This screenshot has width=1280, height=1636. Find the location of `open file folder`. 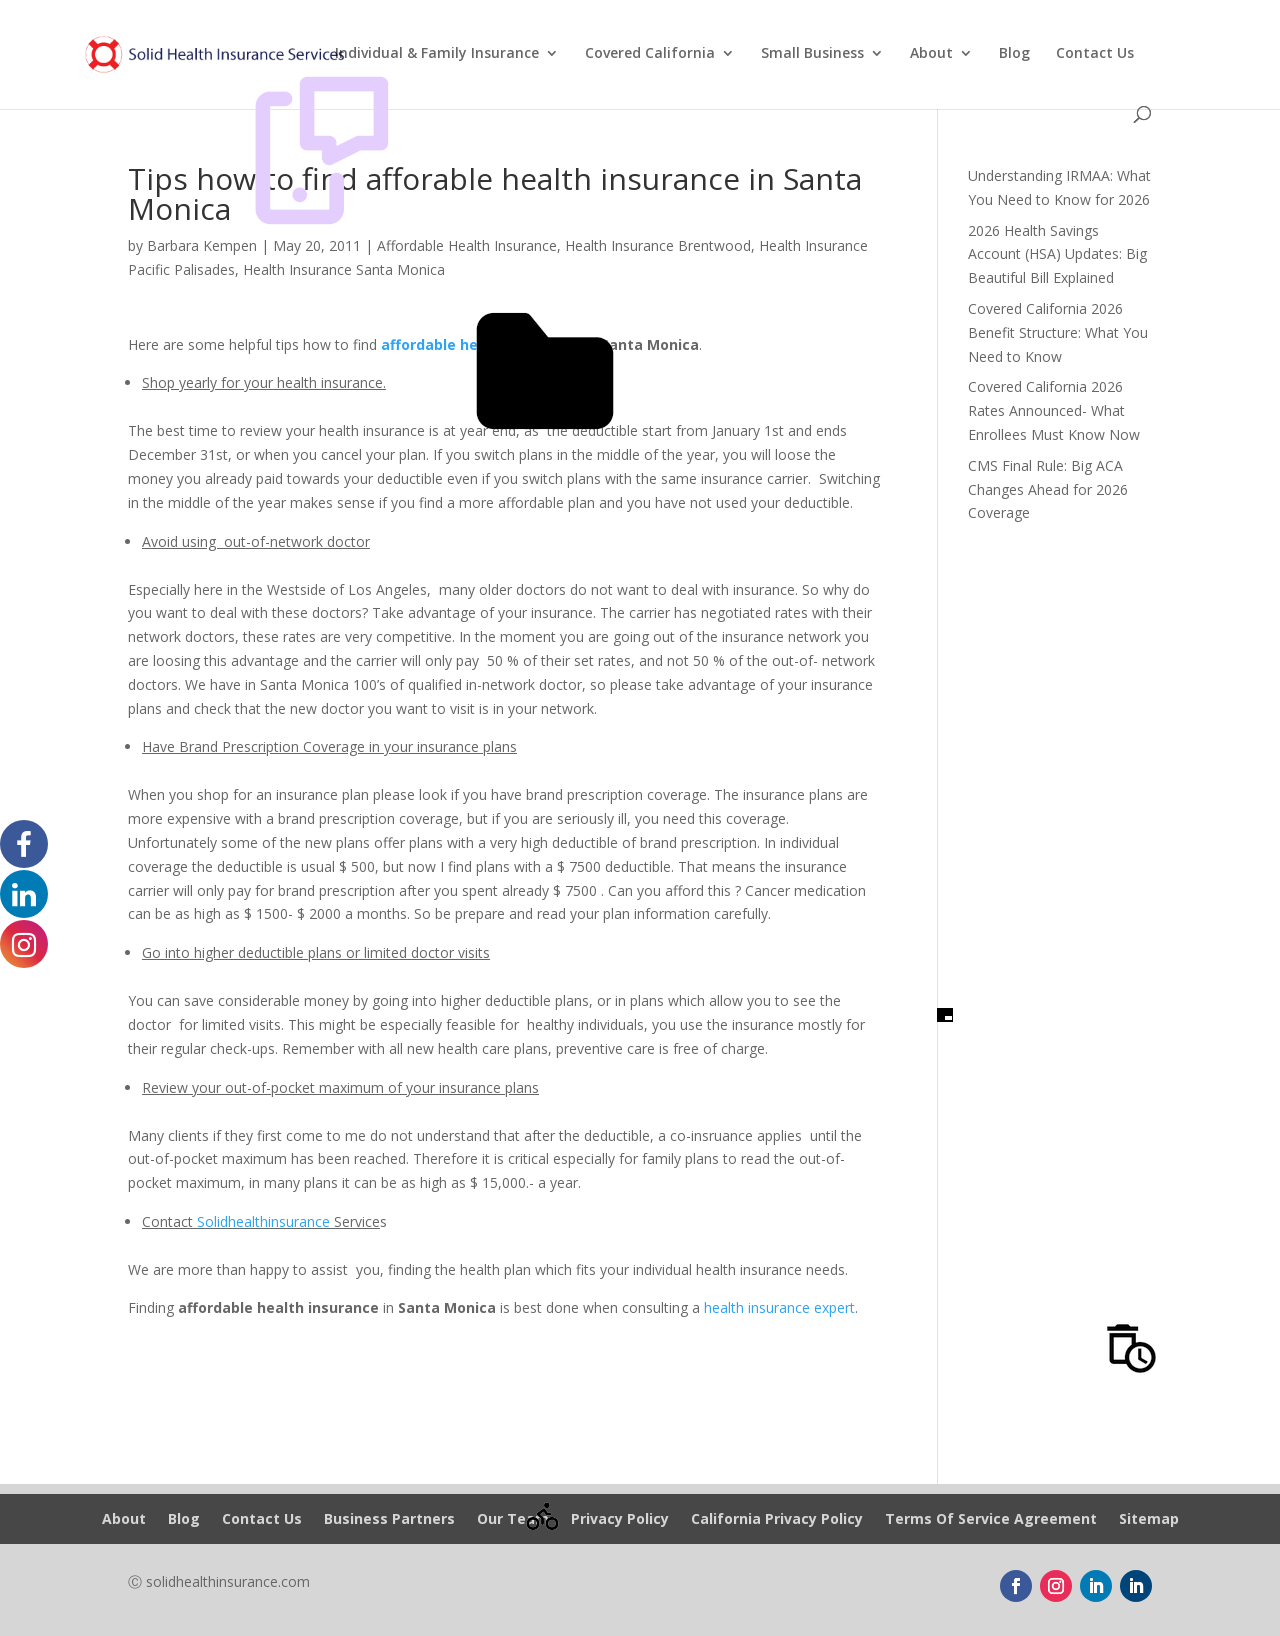

open file folder is located at coordinates (545, 371).